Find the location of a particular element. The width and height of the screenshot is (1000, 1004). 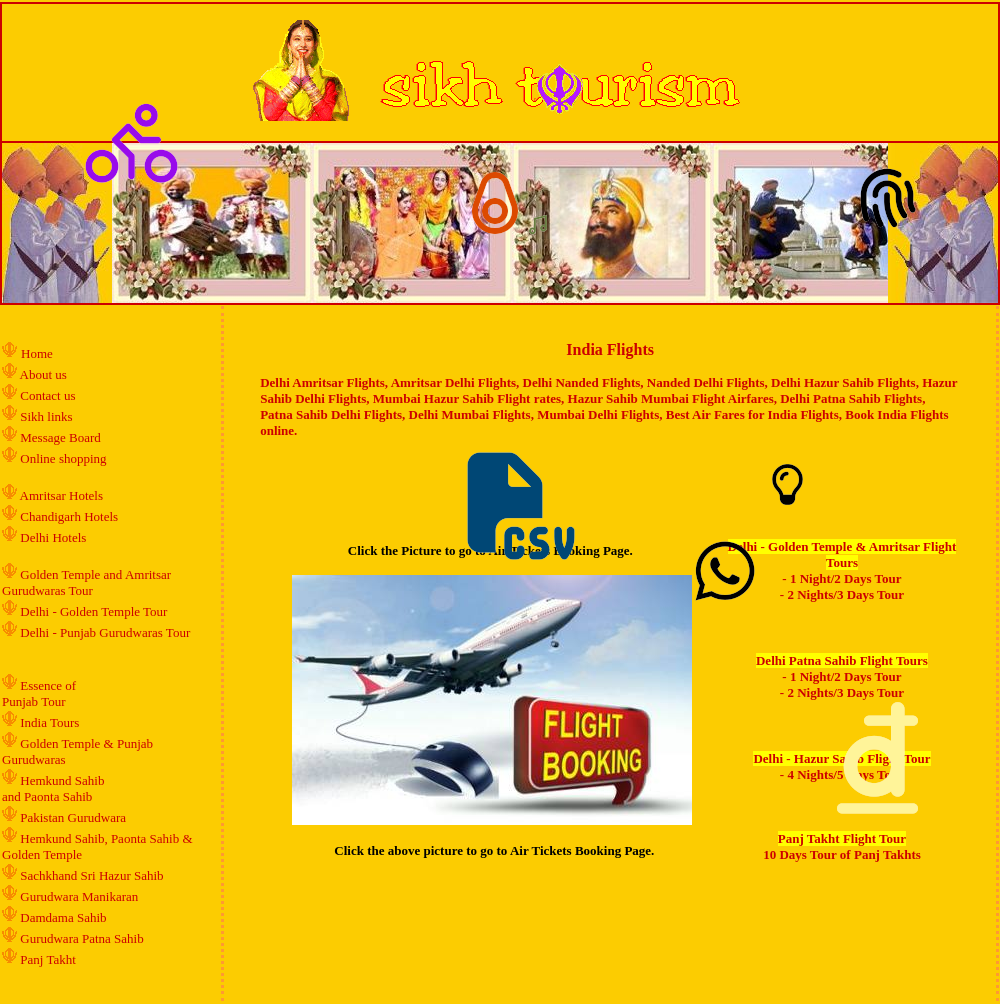

enable biometric authentication is located at coordinates (887, 198).